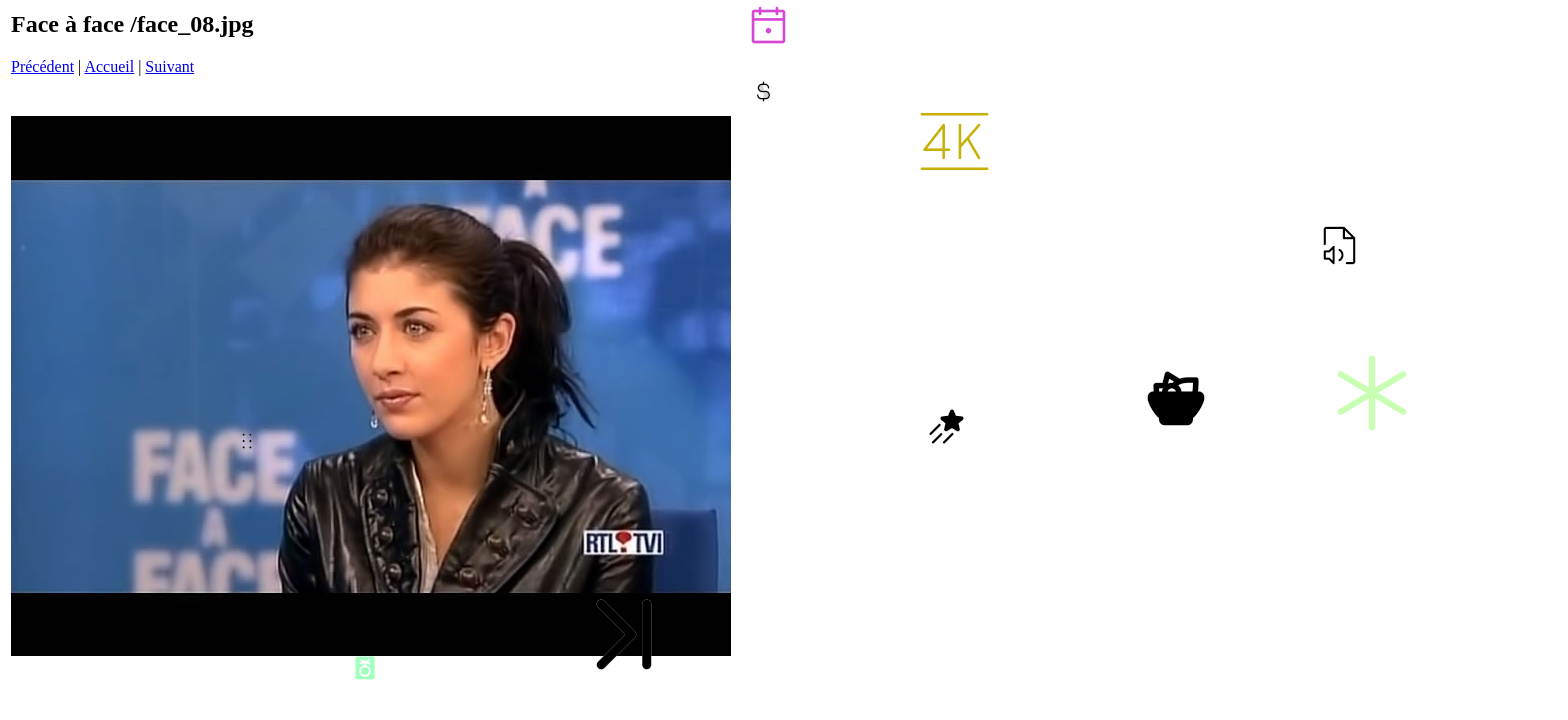 Image resolution: width=1568 pixels, height=720 pixels. Describe the element at coordinates (247, 441) in the screenshot. I see `drag to reorder items` at that location.